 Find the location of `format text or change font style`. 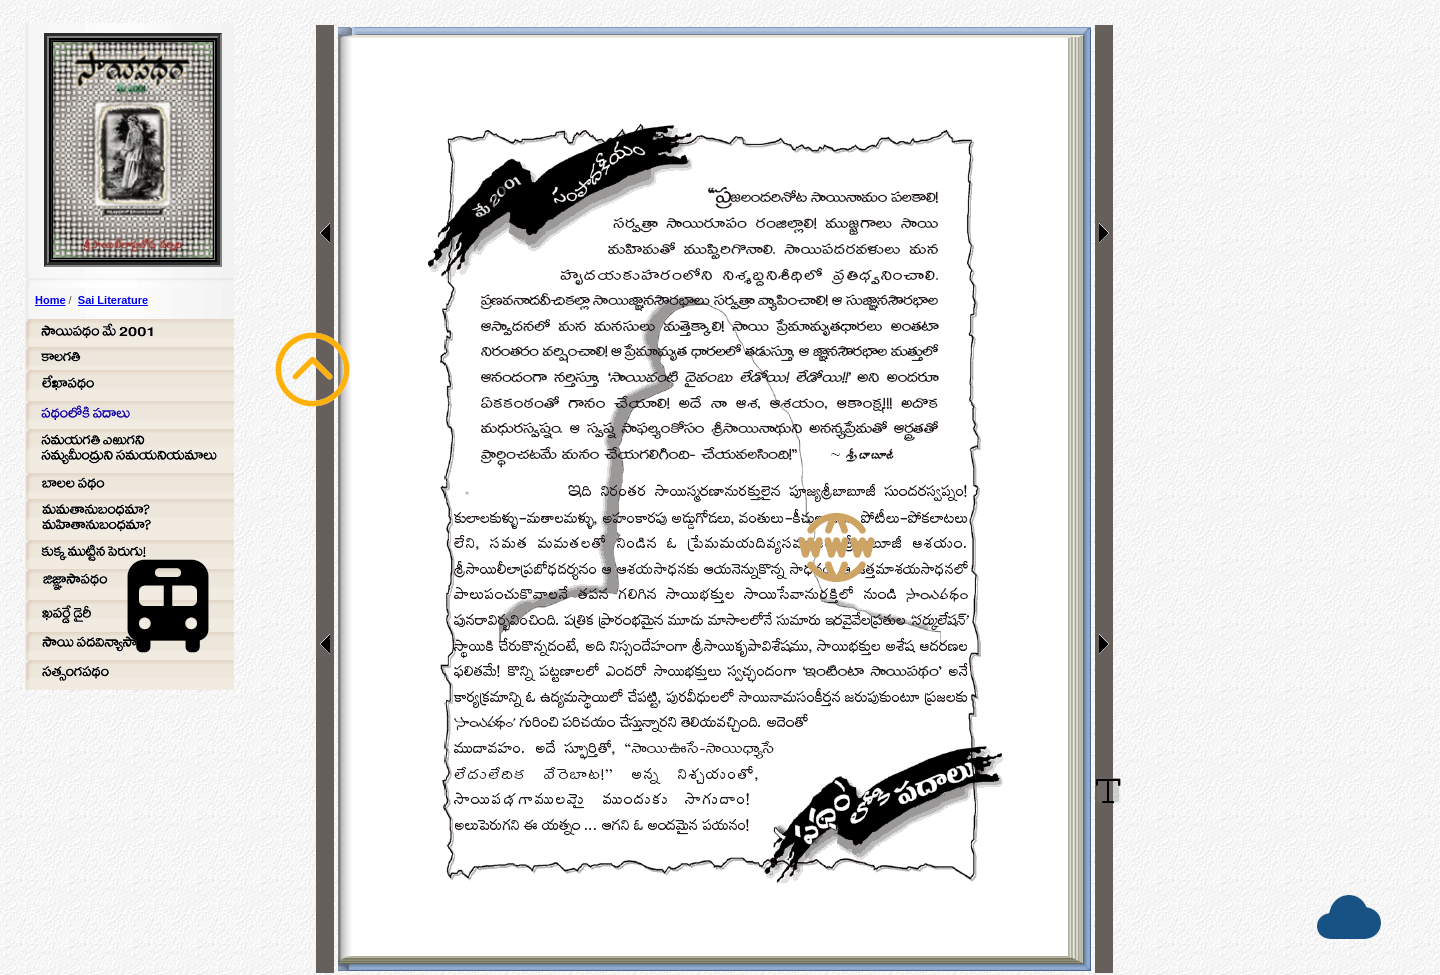

format text or change font style is located at coordinates (1108, 791).